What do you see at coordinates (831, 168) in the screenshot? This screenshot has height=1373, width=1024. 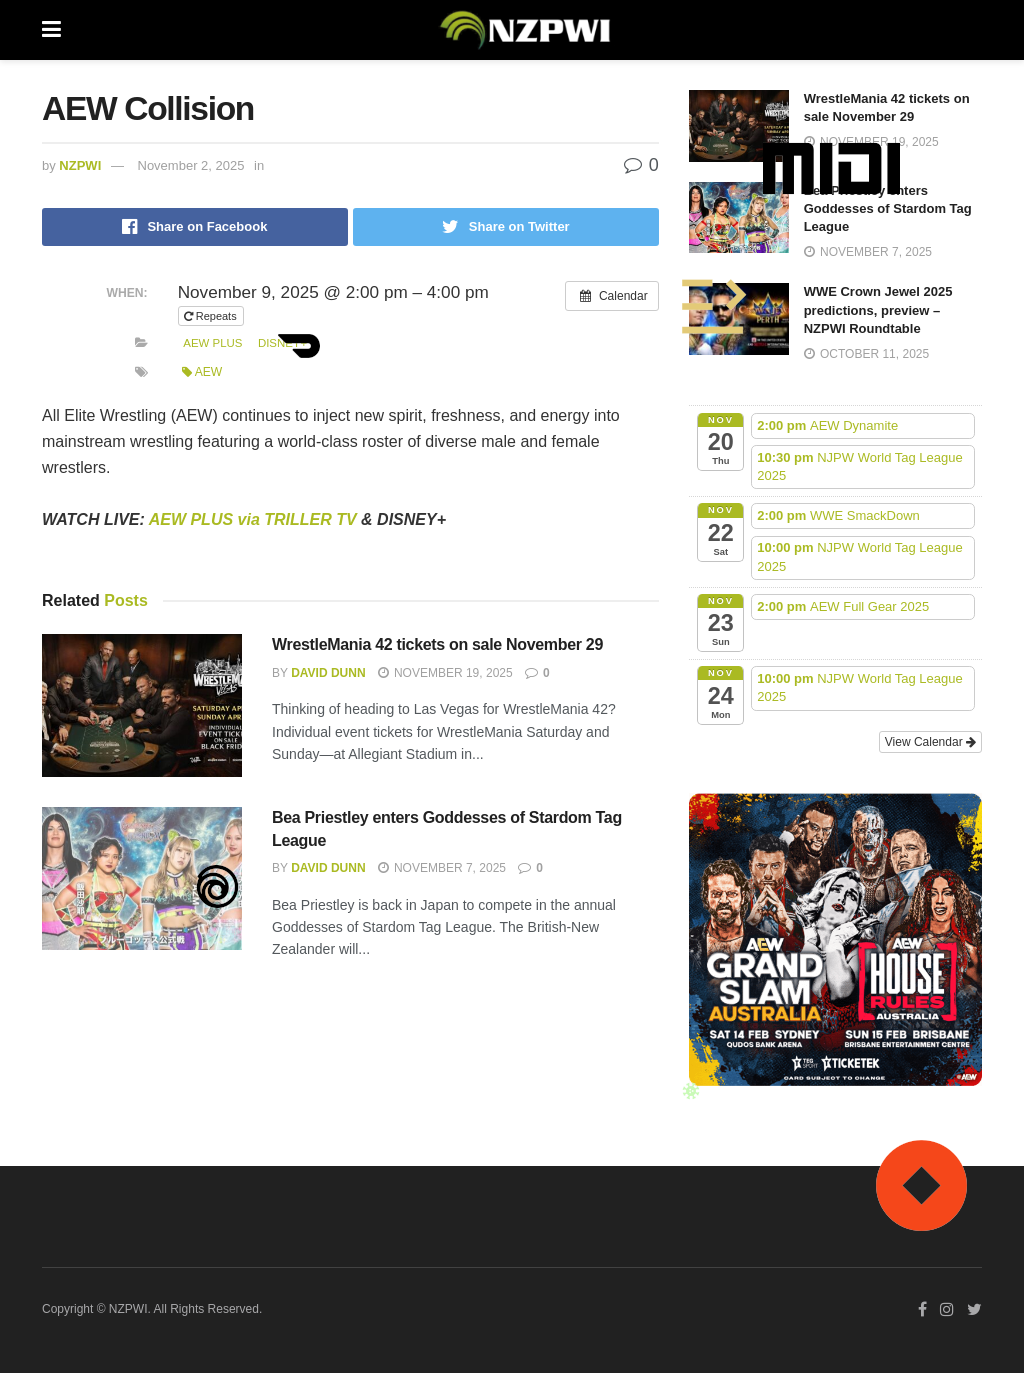 I see `midi audio format or protocol indicator` at bounding box center [831, 168].